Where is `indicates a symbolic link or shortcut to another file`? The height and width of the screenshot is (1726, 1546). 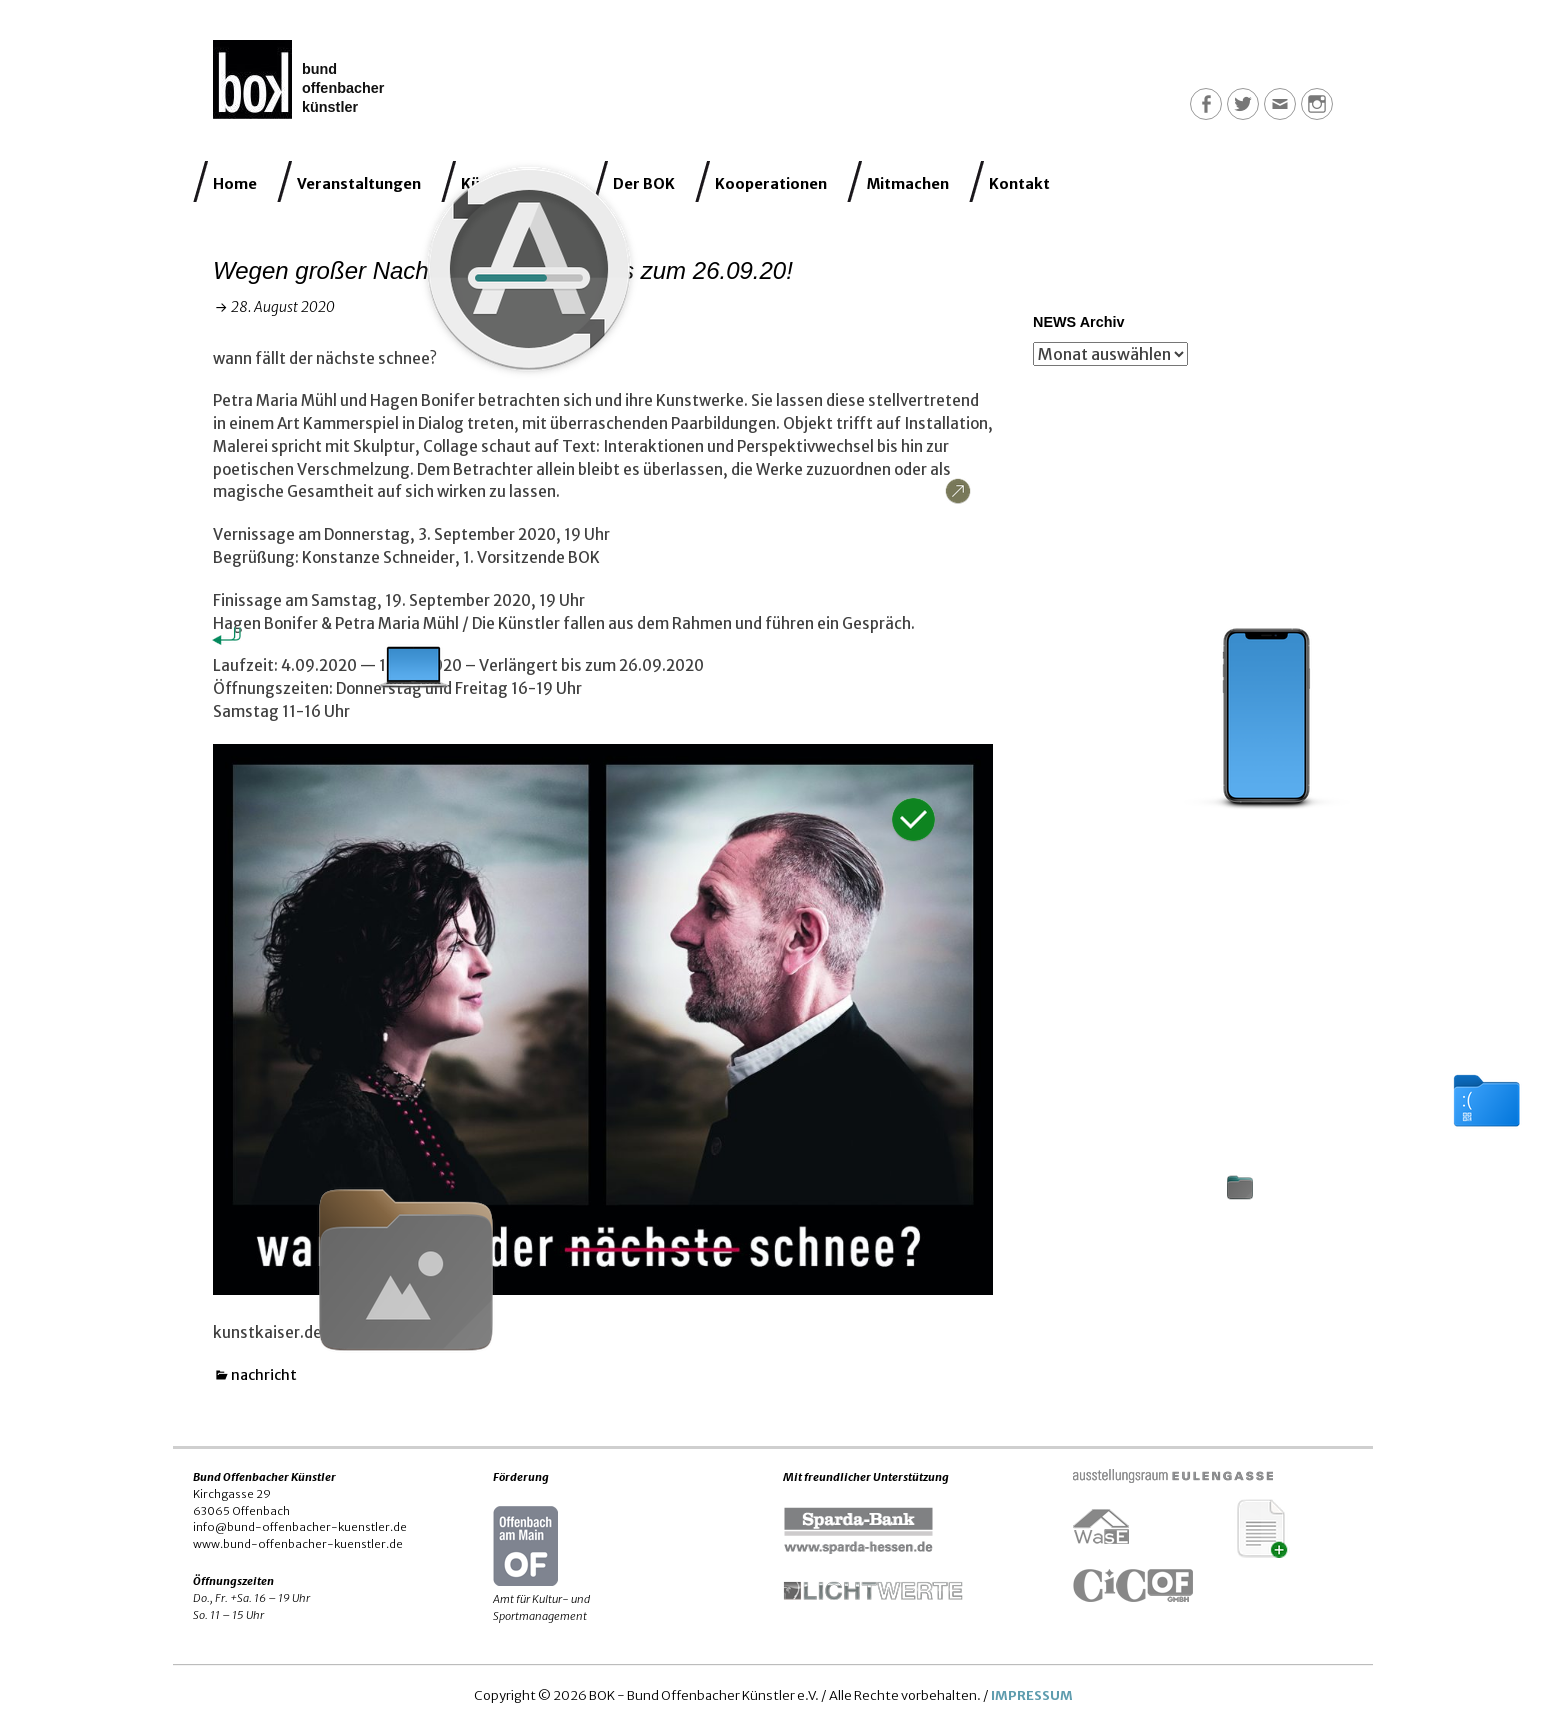 indicates a symbolic link or shortcut to another file is located at coordinates (958, 491).